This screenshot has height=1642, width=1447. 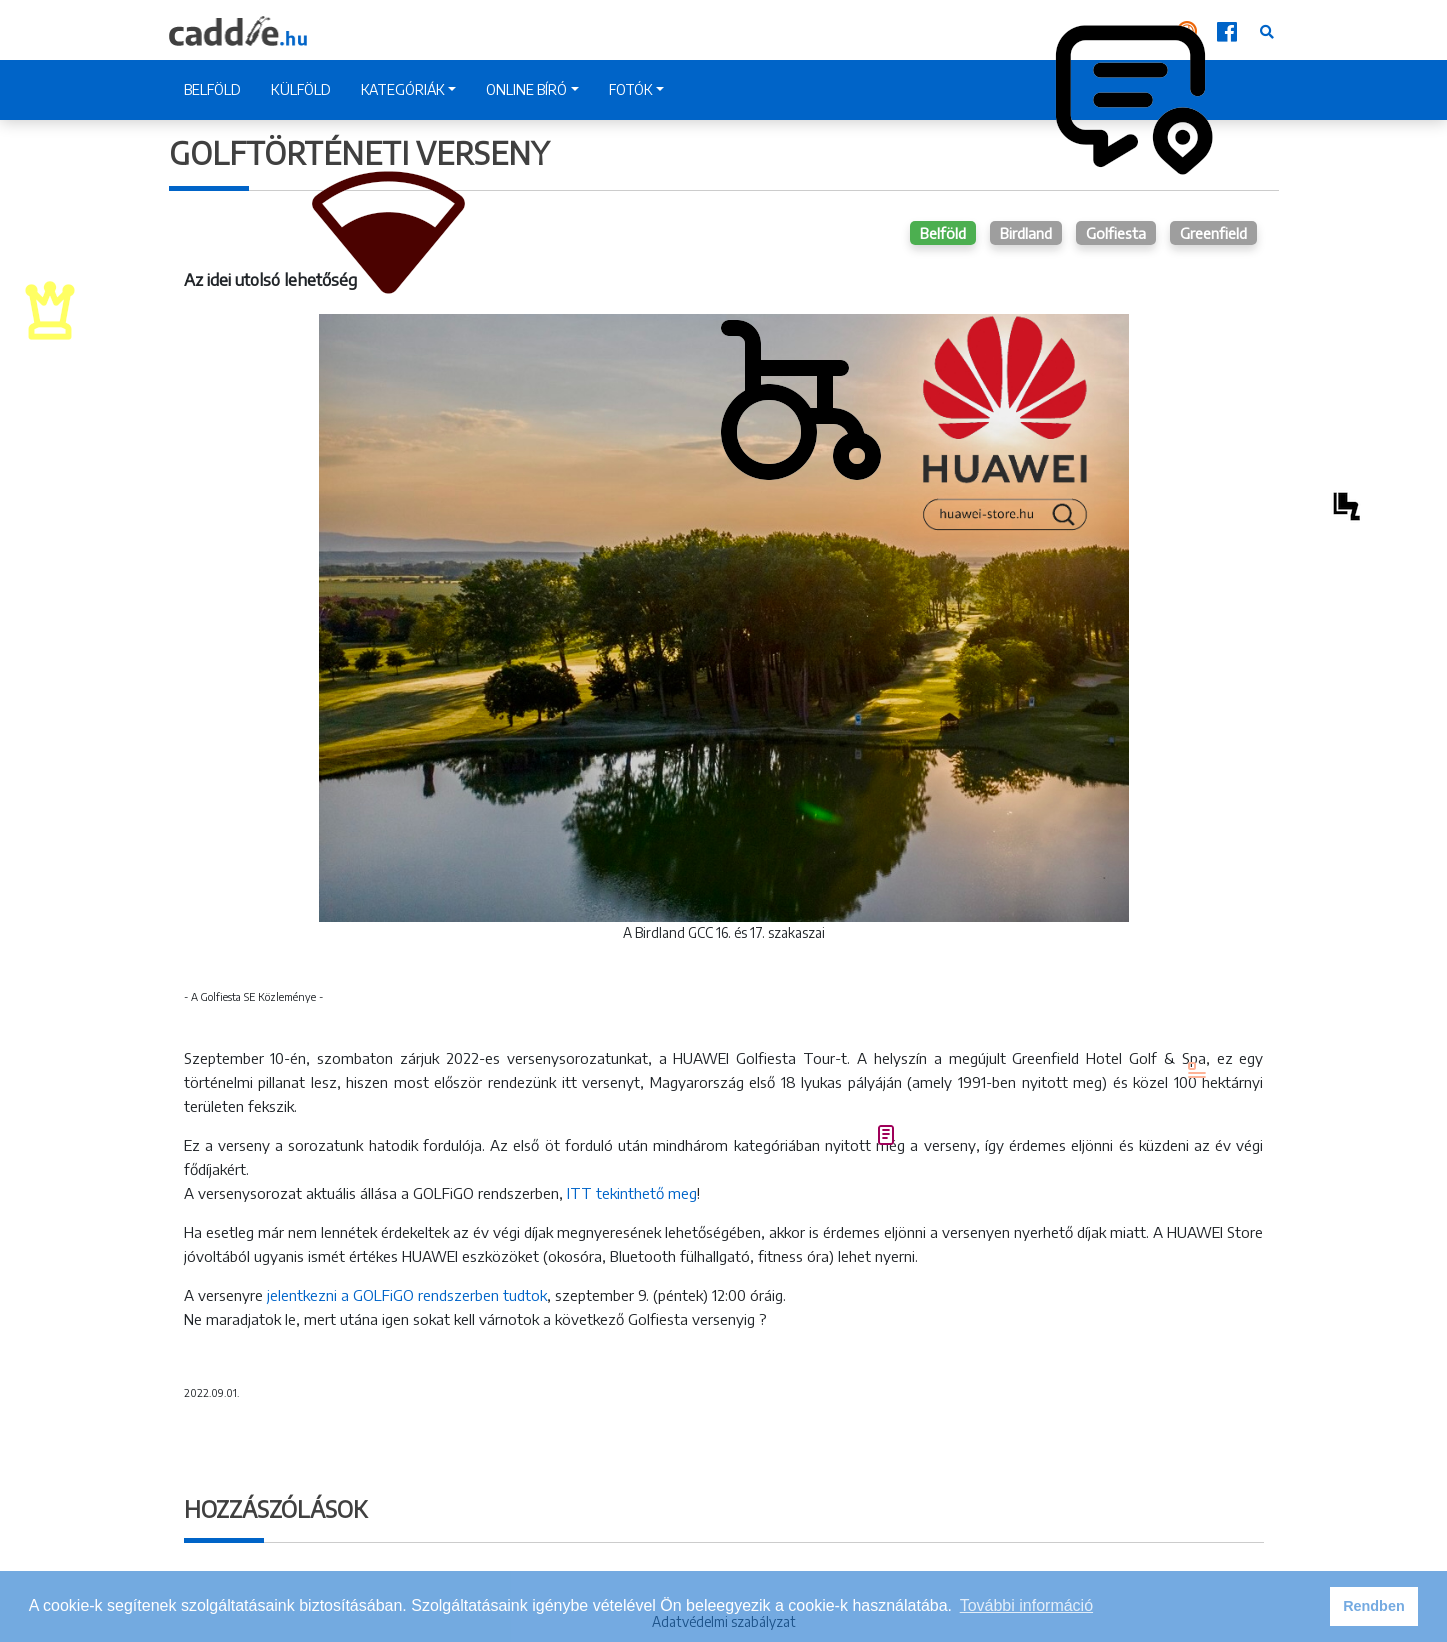 I want to click on indicates wheelchair accessibility available, so click(x=801, y=400).